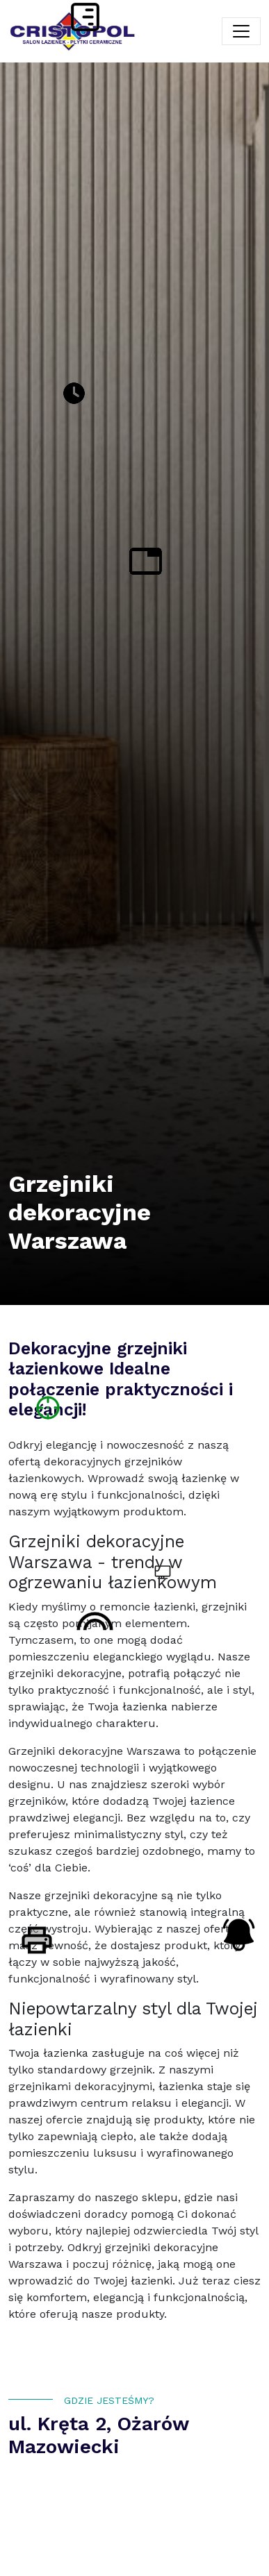  Describe the element at coordinates (48, 1408) in the screenshot. I see `focus or center the camera viewfinder` at that location.